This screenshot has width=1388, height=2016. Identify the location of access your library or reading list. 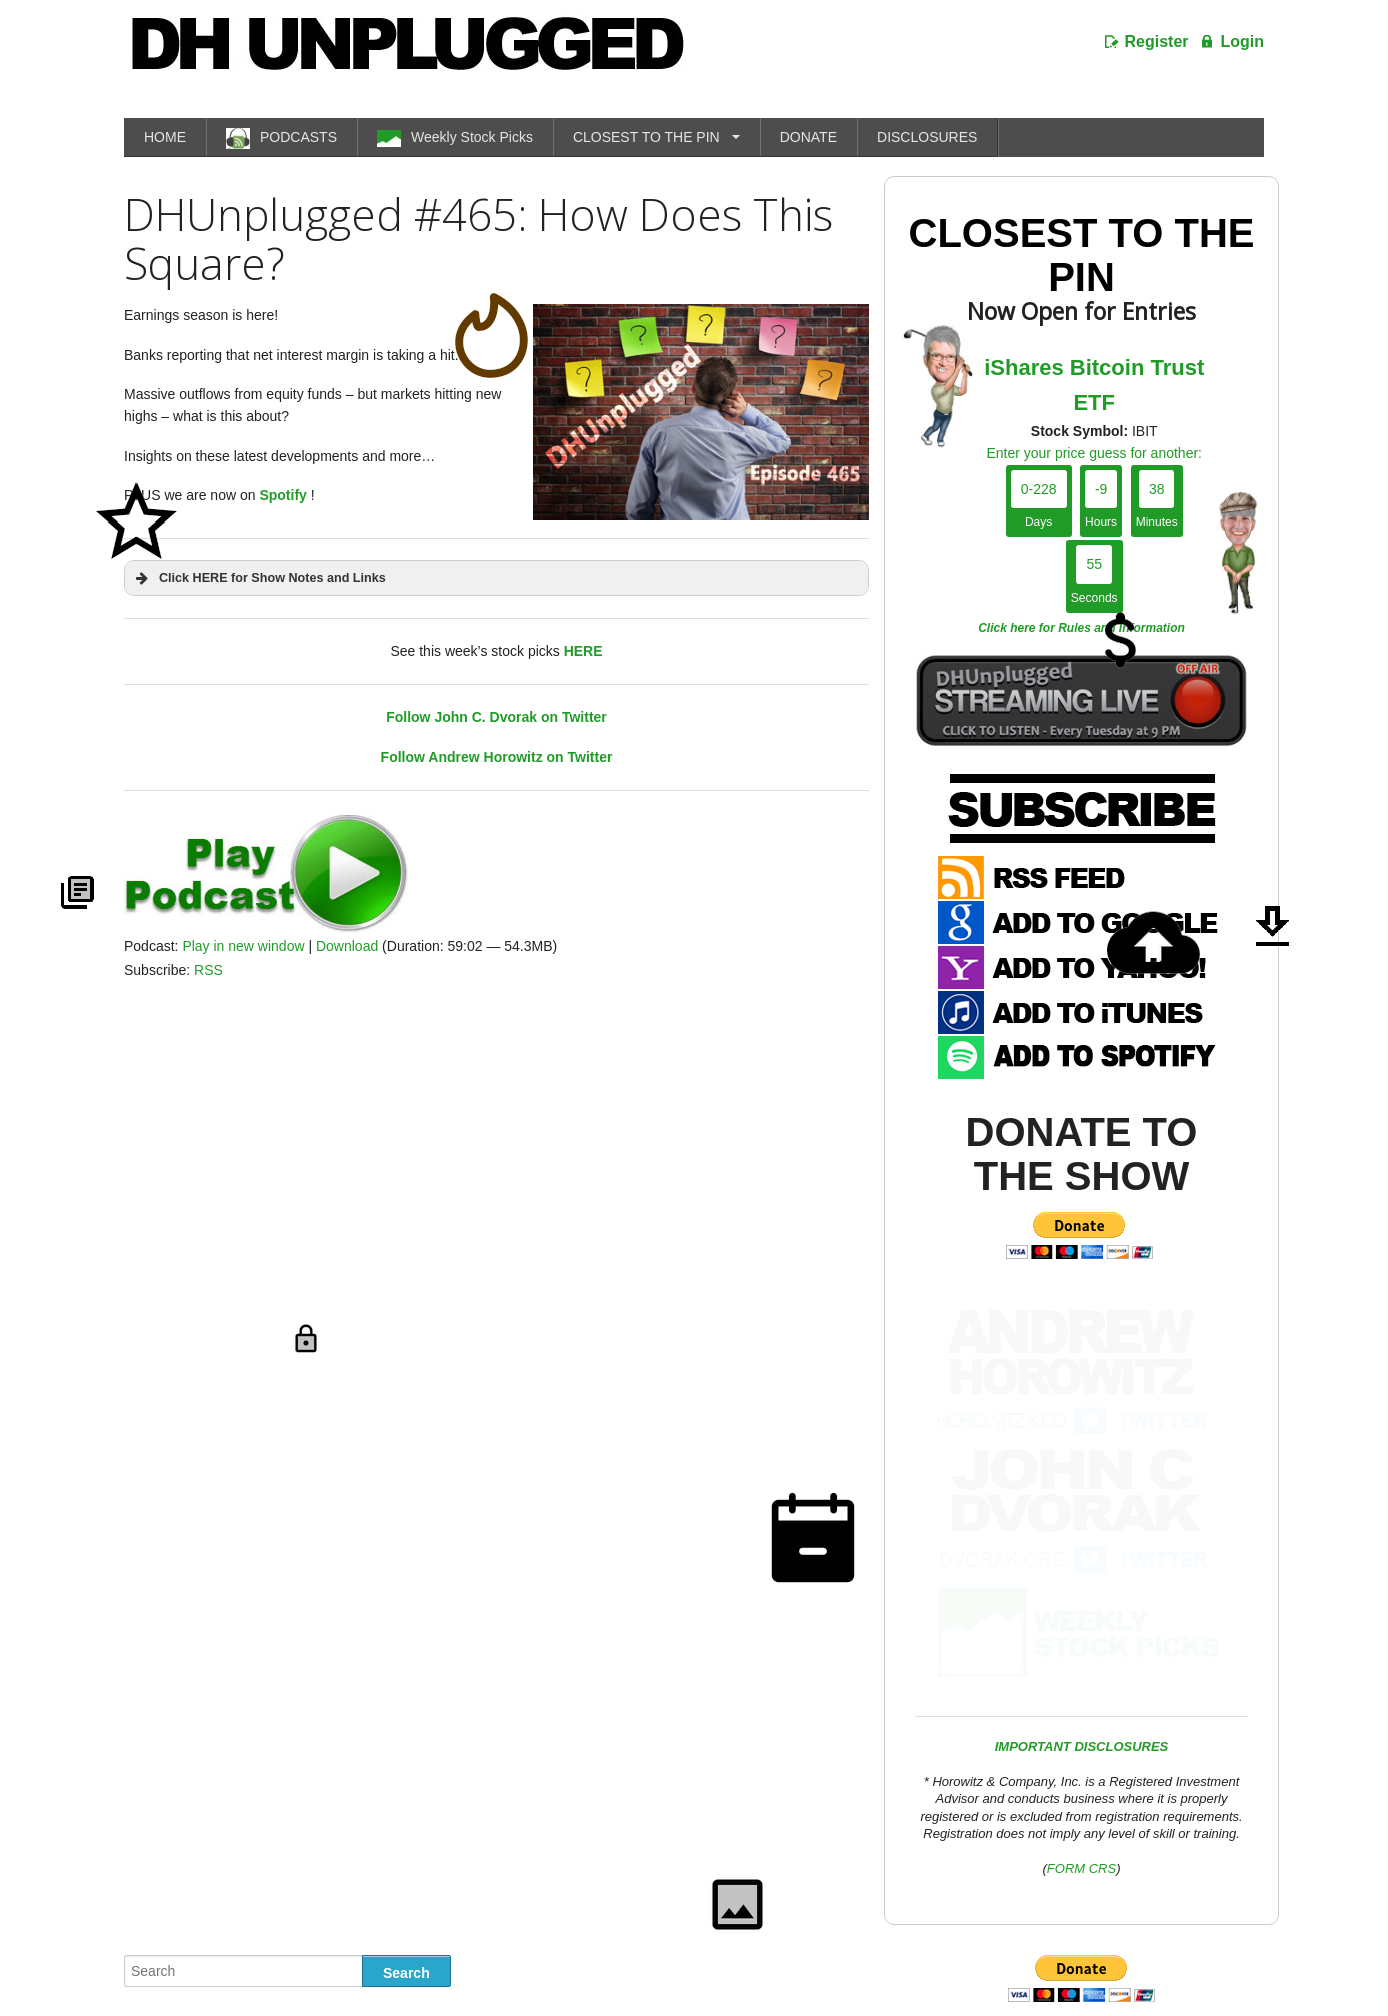
(77, 892).